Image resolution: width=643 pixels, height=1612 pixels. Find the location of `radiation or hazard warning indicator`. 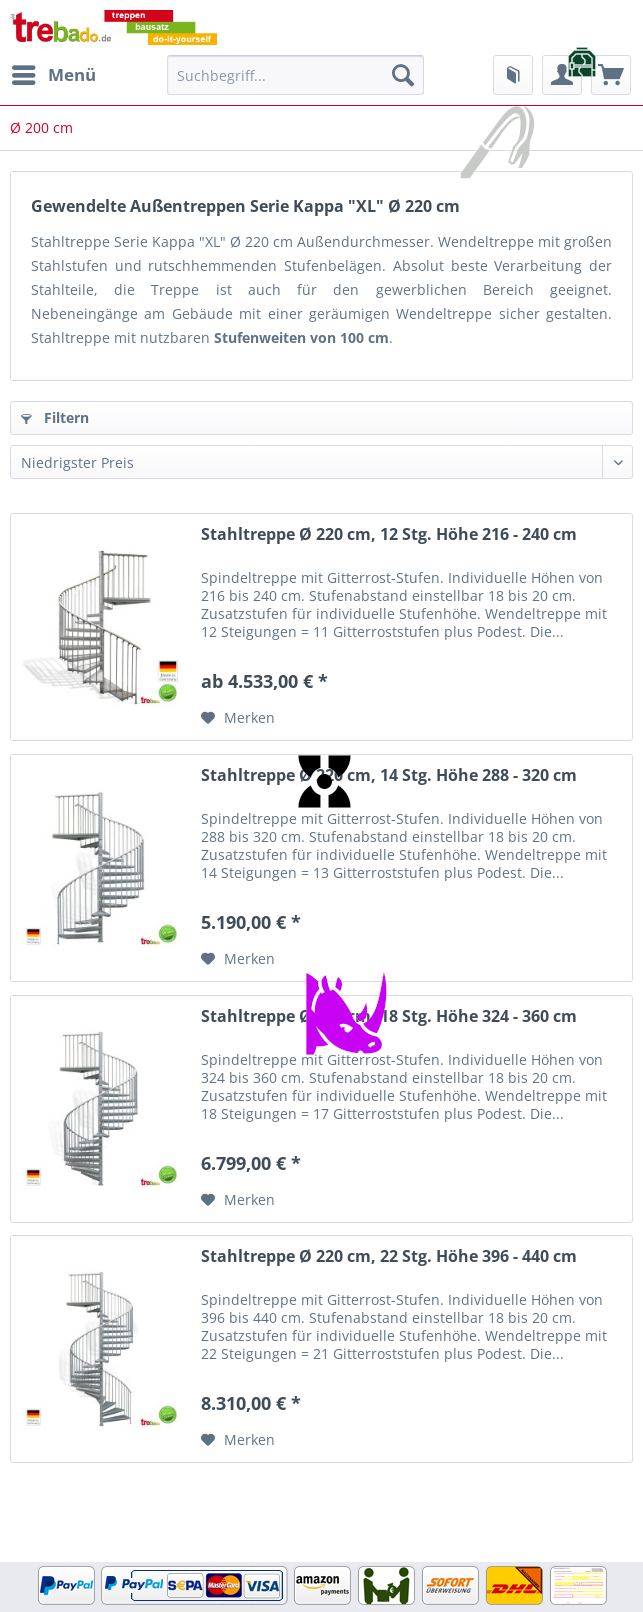

radiation or hazard warning indicator is located at coordinates (324, 781).